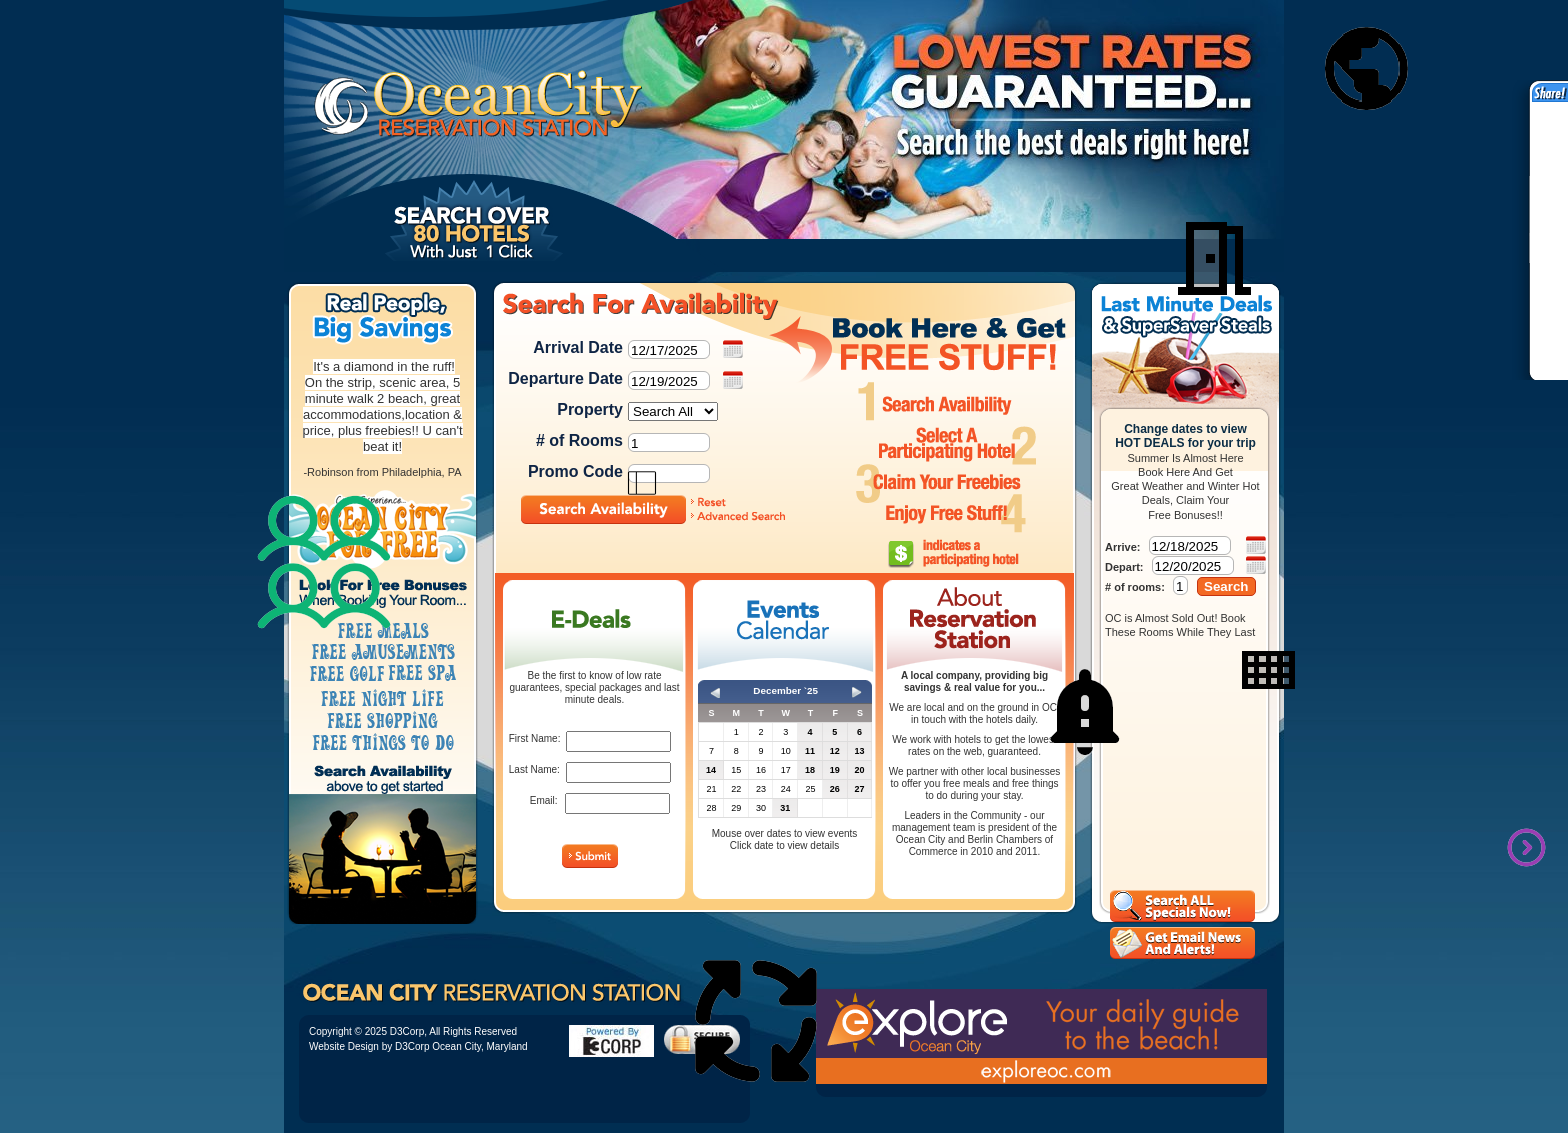  I want to click on go to next item or step, so click(1526, 847).